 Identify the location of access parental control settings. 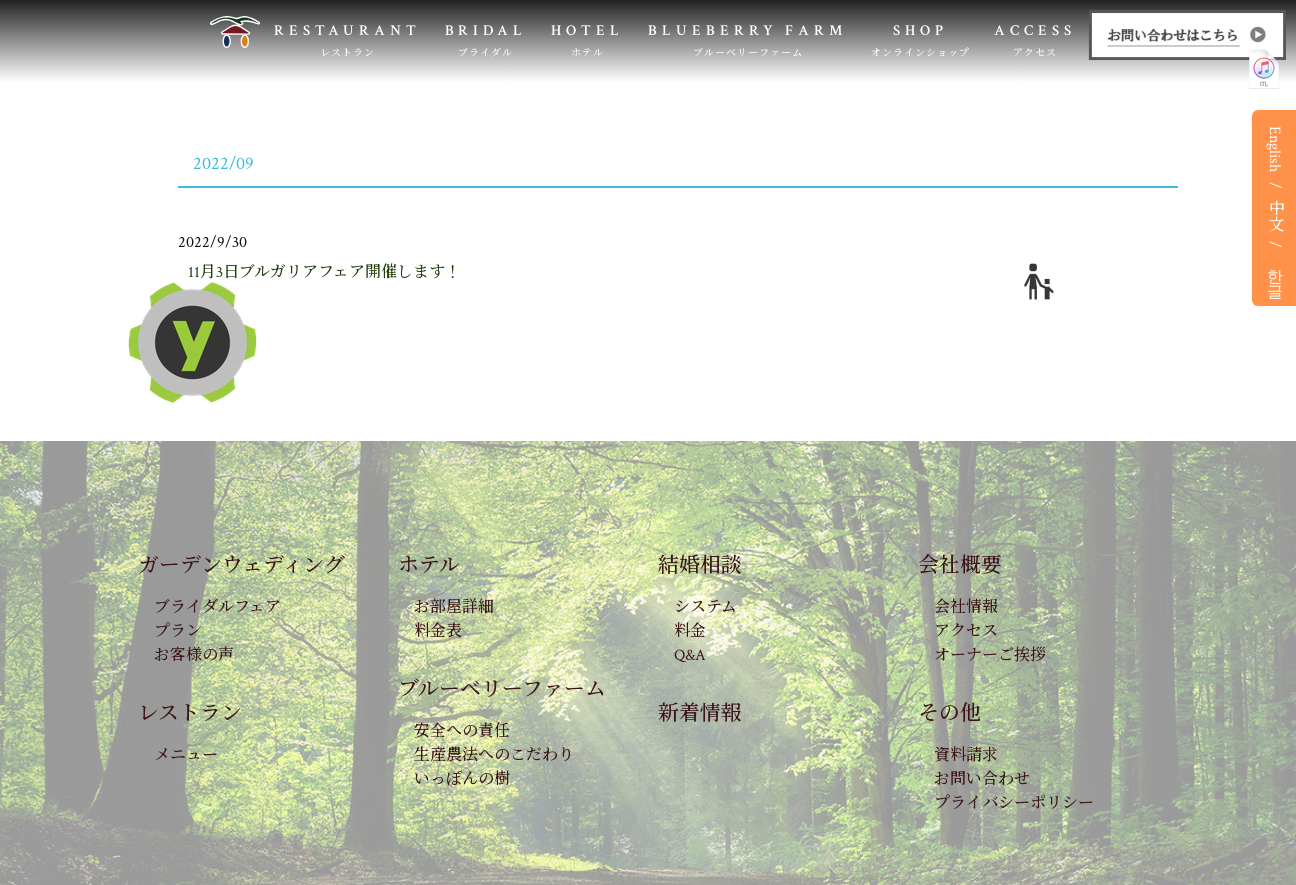
(1039, 281).